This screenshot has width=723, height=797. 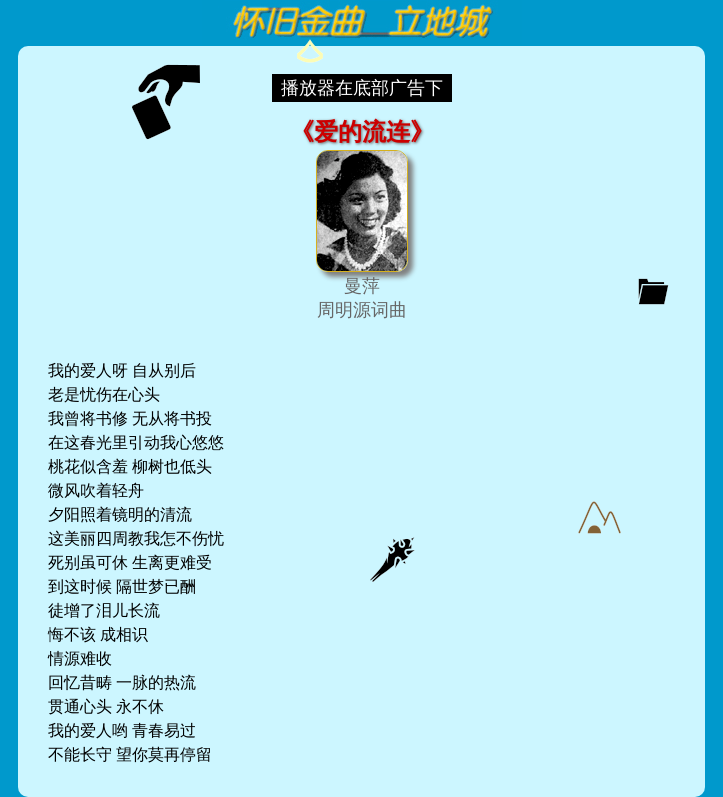 What do you see at coordinates (653, 291) in the screenshot?
I see `open or browse files in a folder` at bounding box center [653, 291].